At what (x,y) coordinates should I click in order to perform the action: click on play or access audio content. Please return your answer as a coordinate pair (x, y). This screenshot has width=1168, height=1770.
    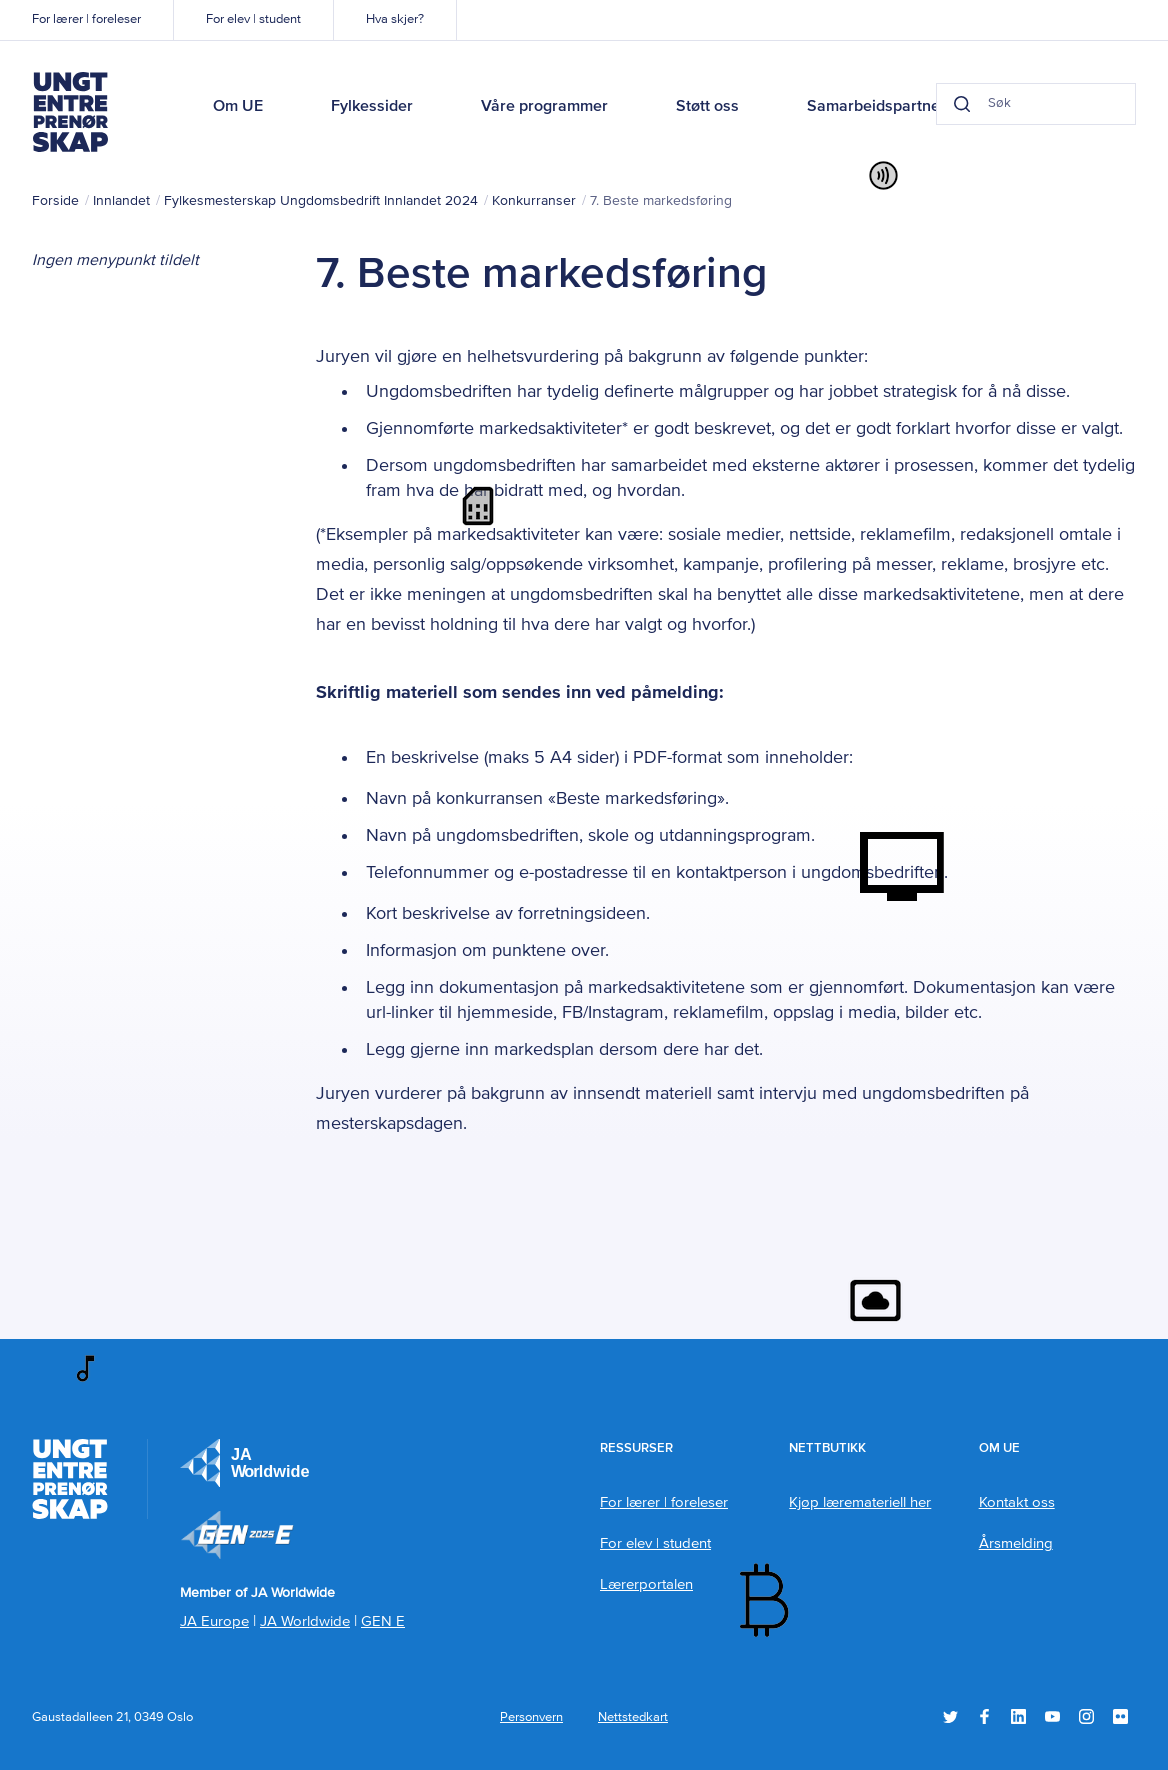
    Looking at the image, I should click on (85, 1368).